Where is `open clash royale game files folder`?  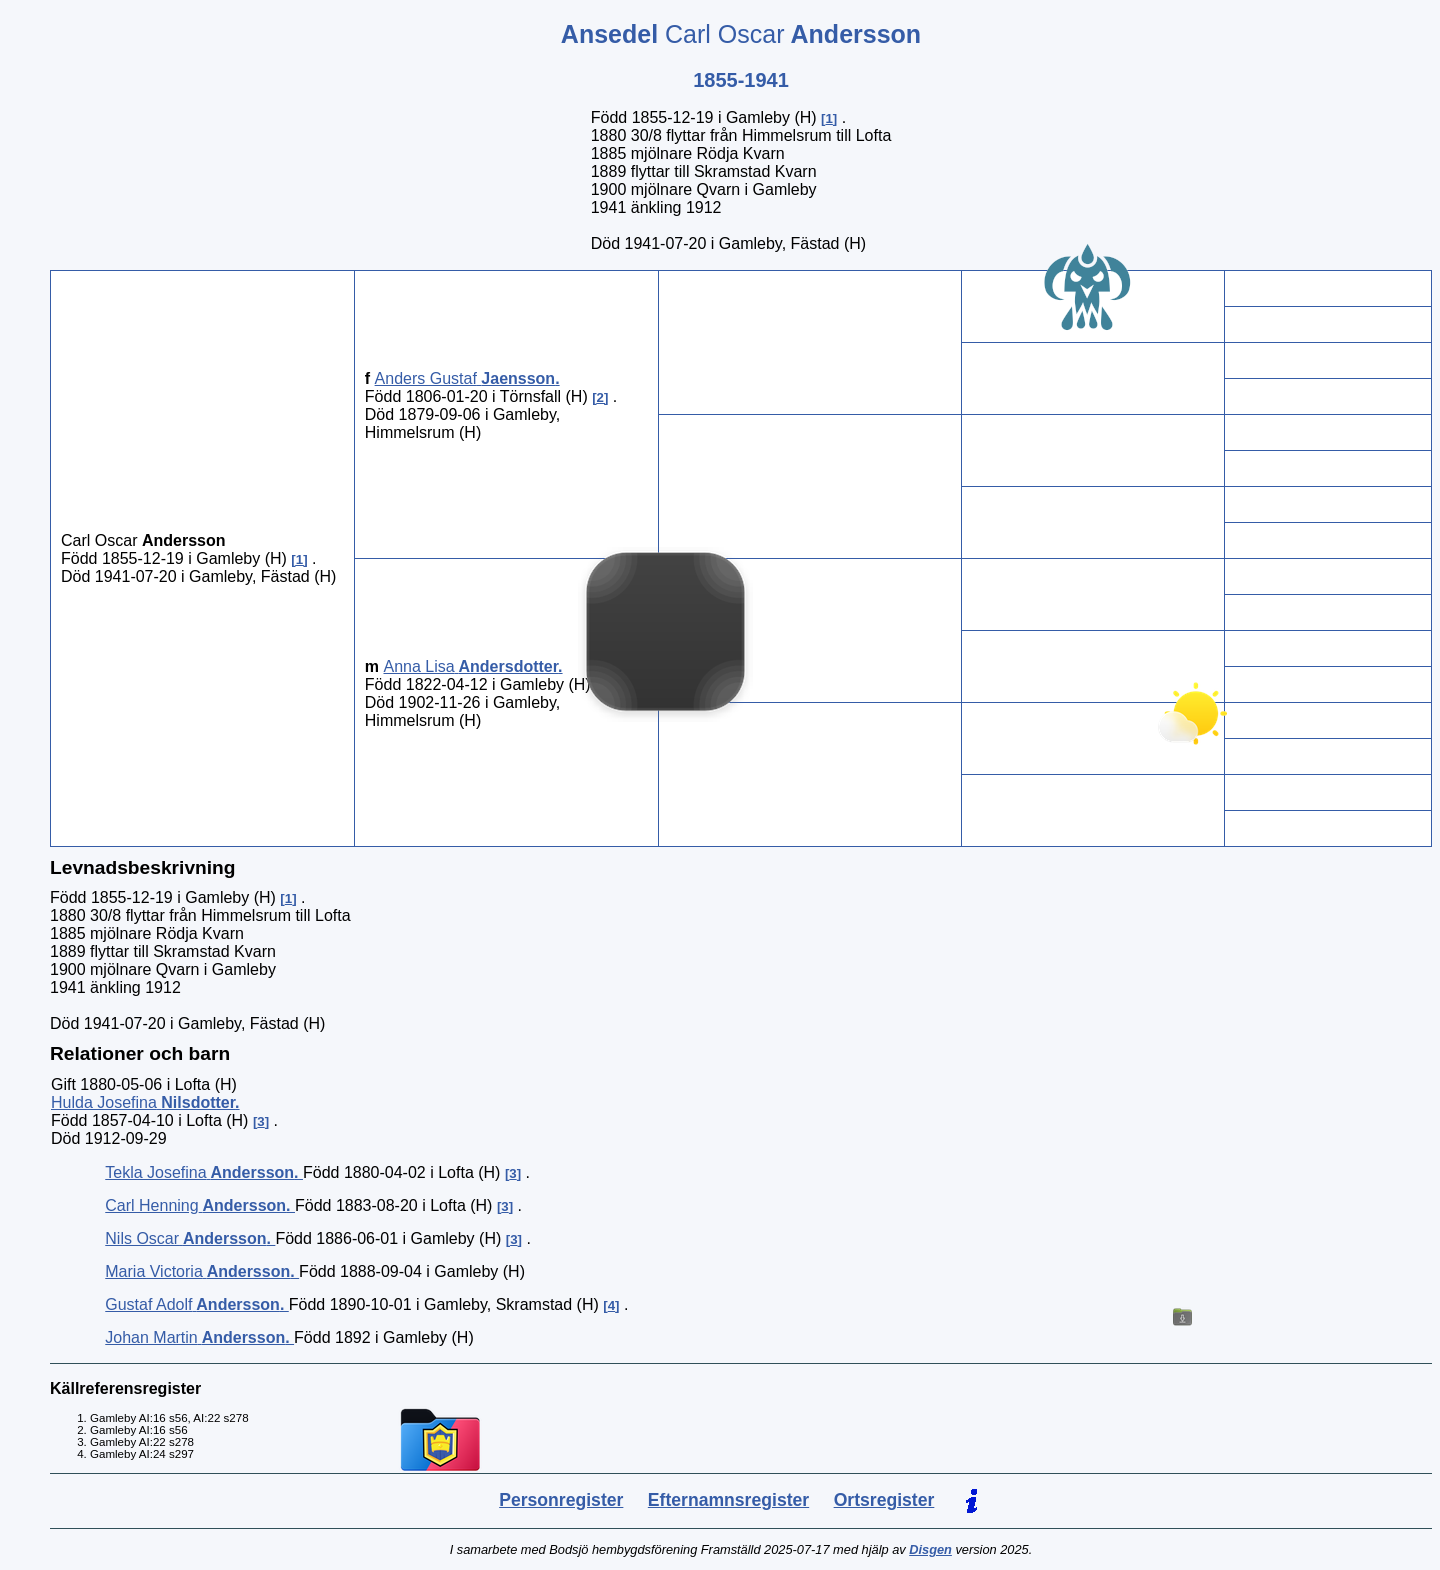
open clash royale game files folder is located at coordinates (440, 1442).